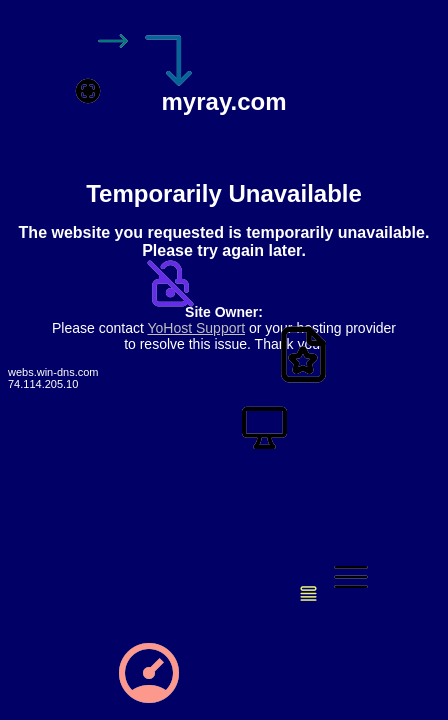 The width and height of the screenshot is (448, 720). What do you see at coordinates (308, 593) in the screenshot?
I see `view a playlist or media queue` at bounding box center [308, 593].